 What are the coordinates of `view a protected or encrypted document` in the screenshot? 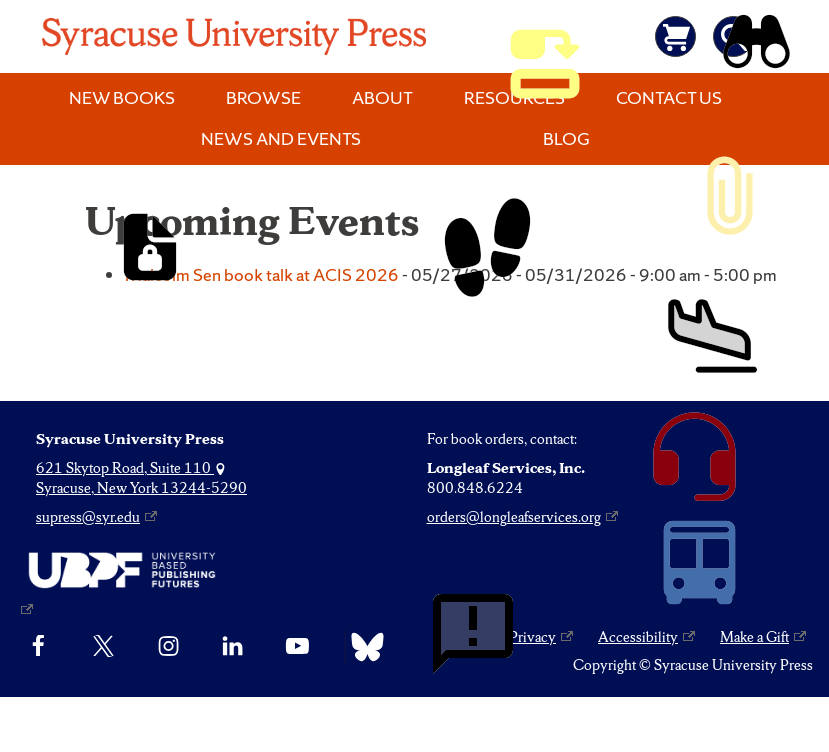 It's located at (150, 247).